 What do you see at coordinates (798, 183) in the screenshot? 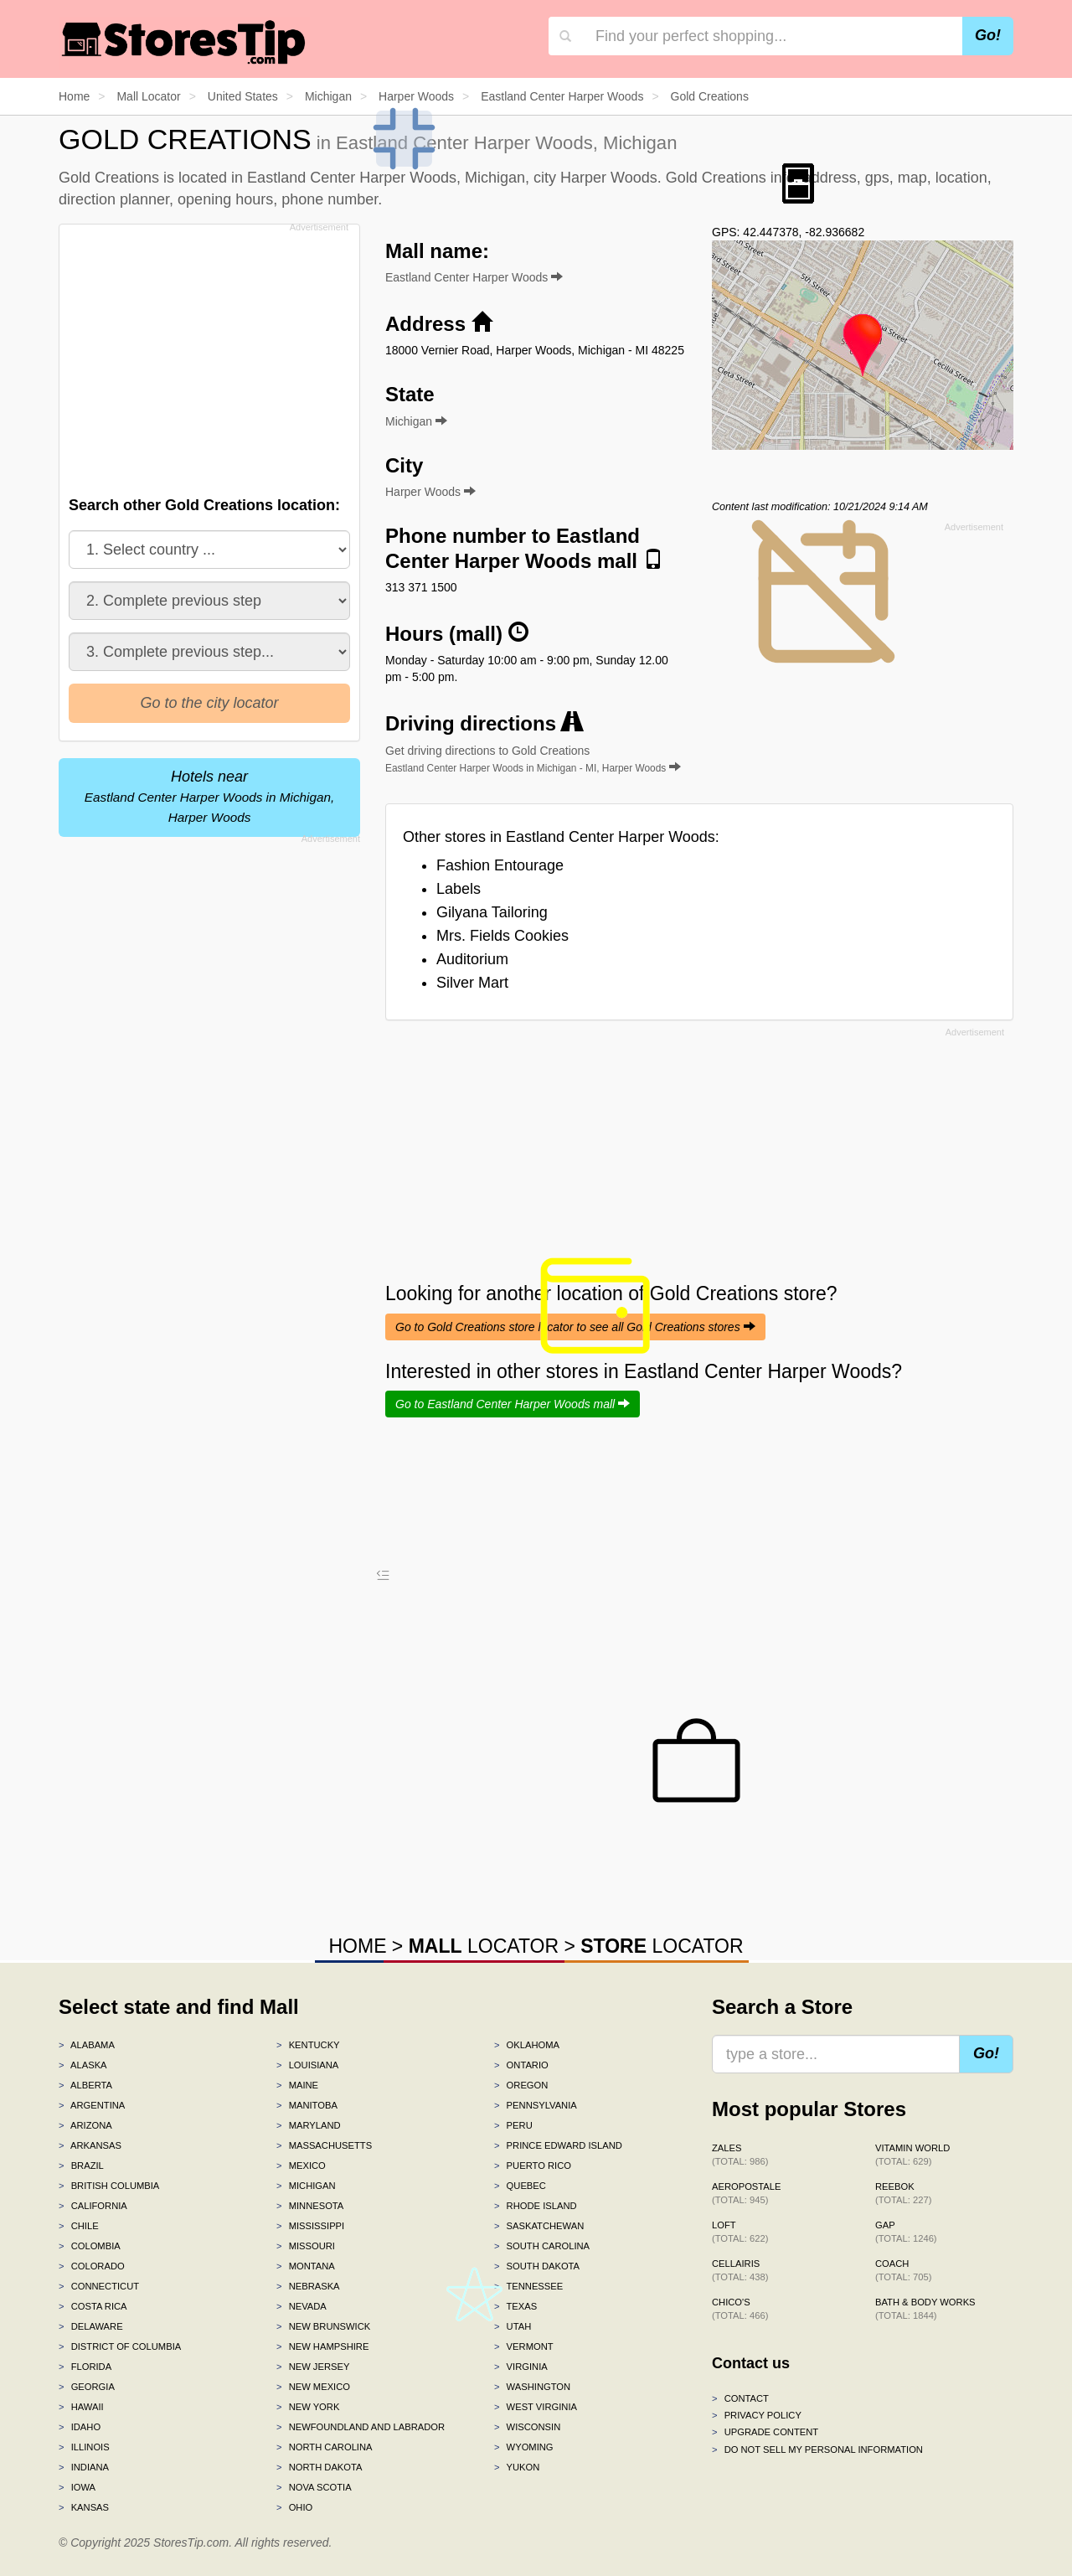
I see `view window sensor status` at bounding box center [798, 183].